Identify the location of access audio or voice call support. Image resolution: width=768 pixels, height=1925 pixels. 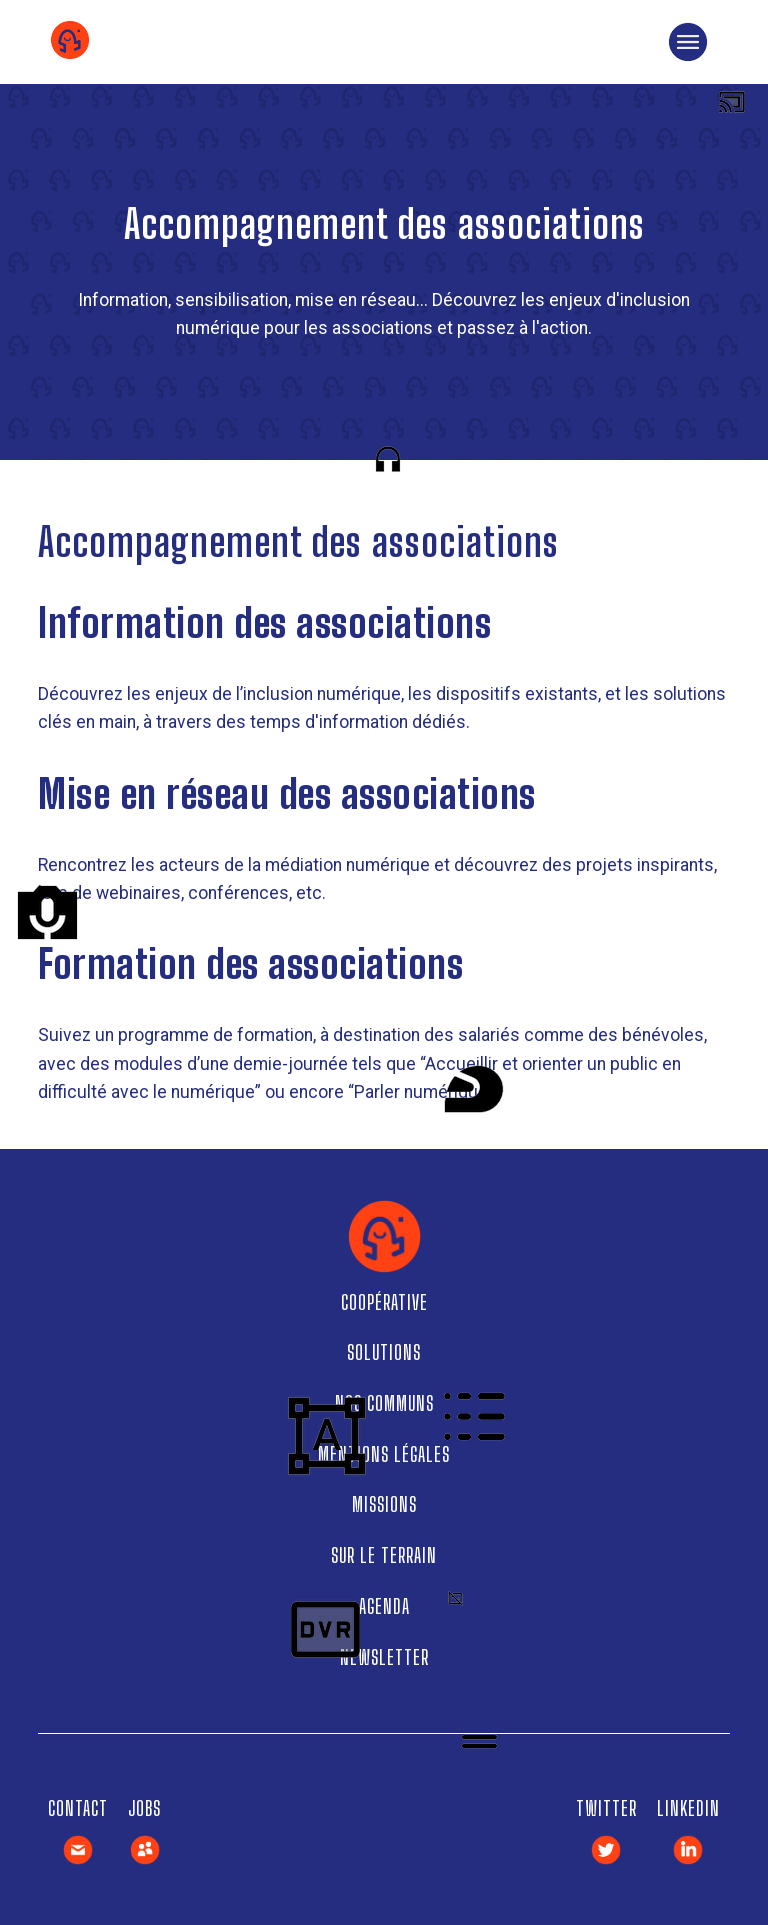
(388, 461).